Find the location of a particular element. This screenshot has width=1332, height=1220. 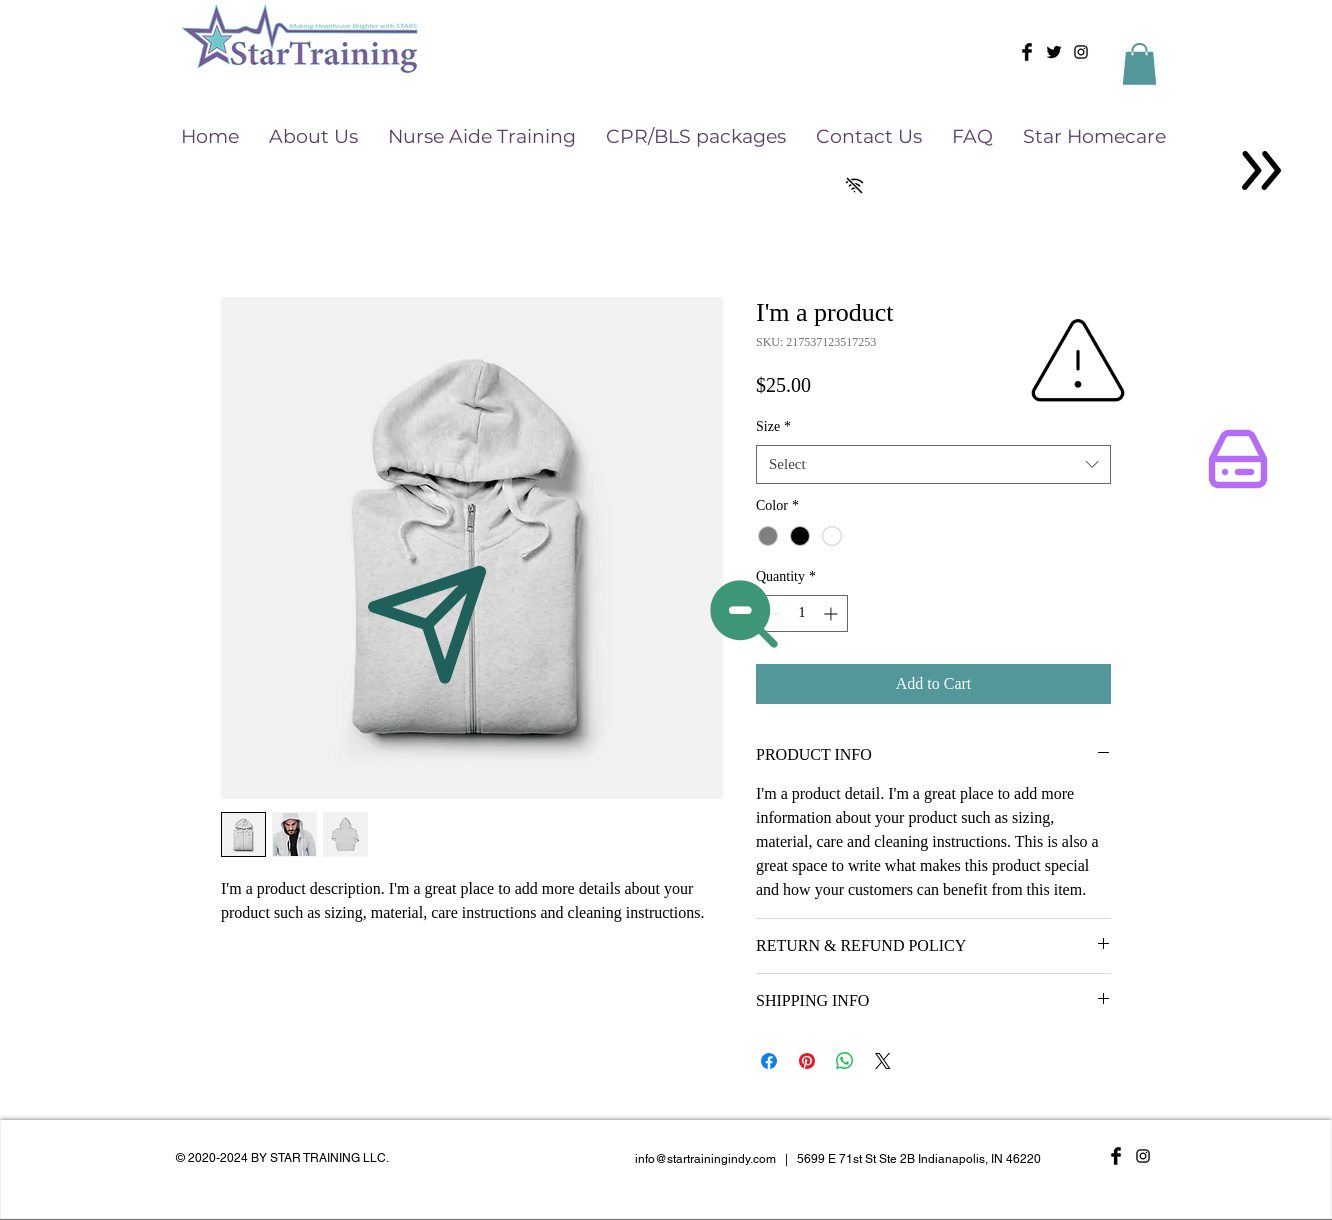

skip forward or advance quickly is located at coordinates (1261, 170).